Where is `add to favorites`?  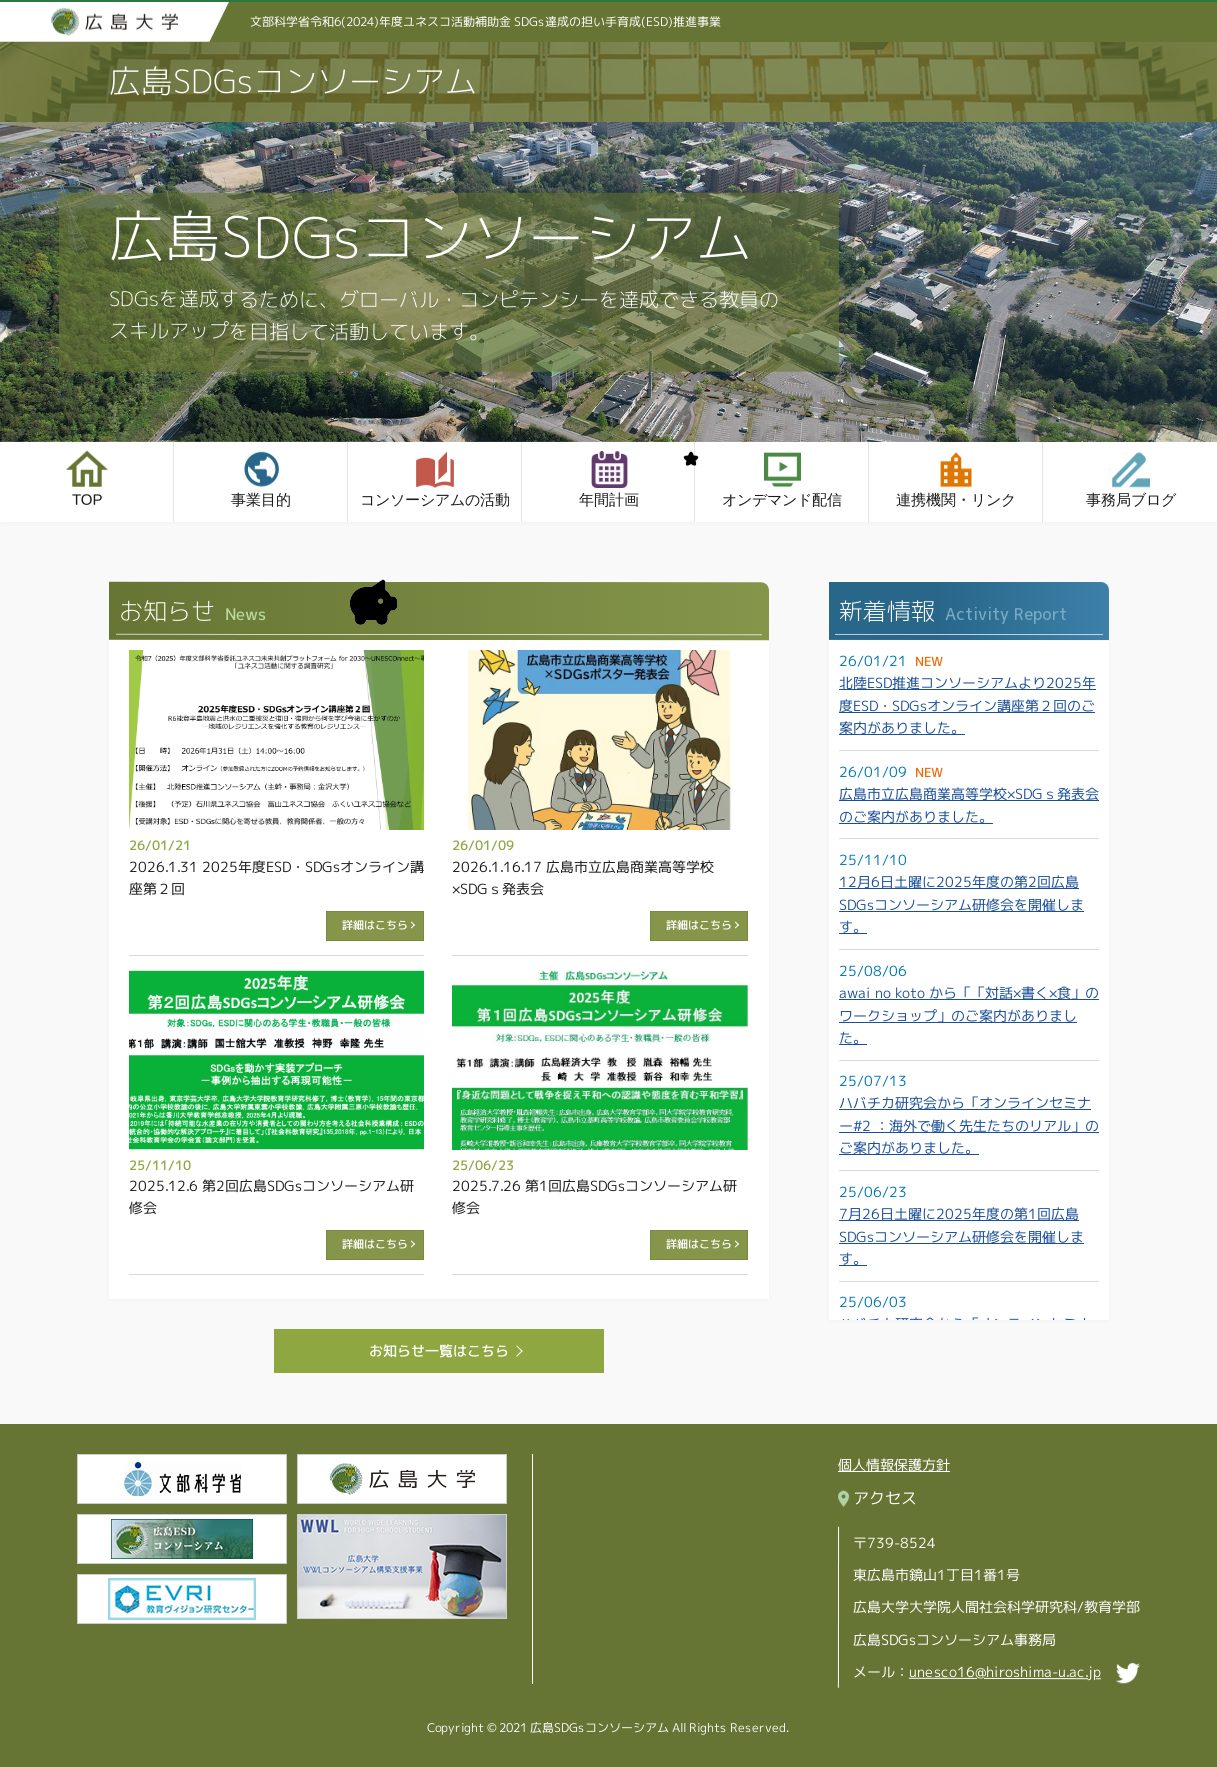 add to favorites is located at coordinates (691, 459).